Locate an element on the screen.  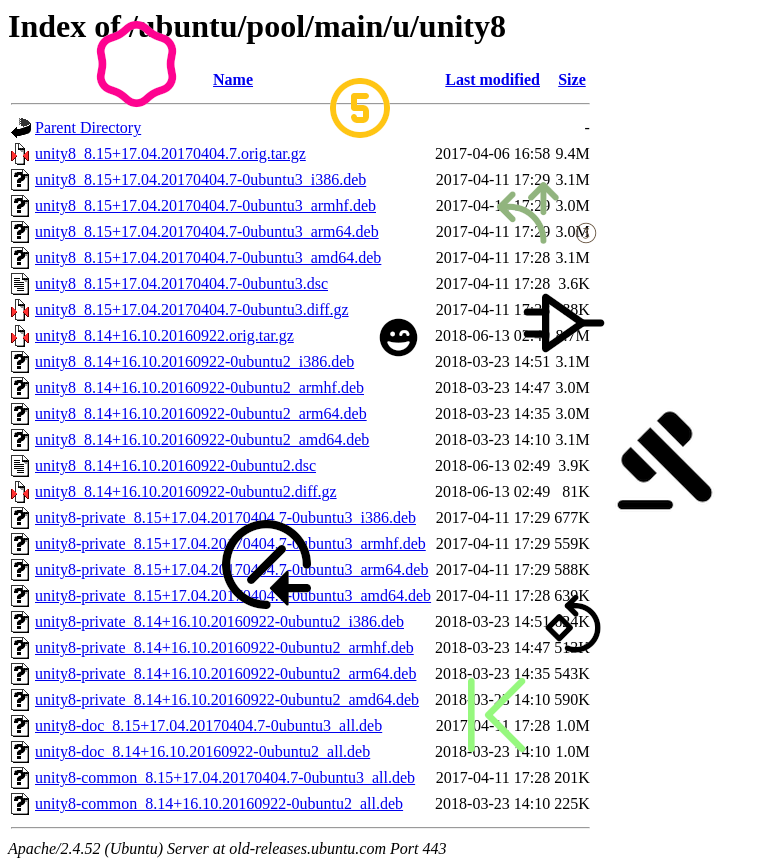
refresh or reload placeholder content is located at coordinates (573, 625).